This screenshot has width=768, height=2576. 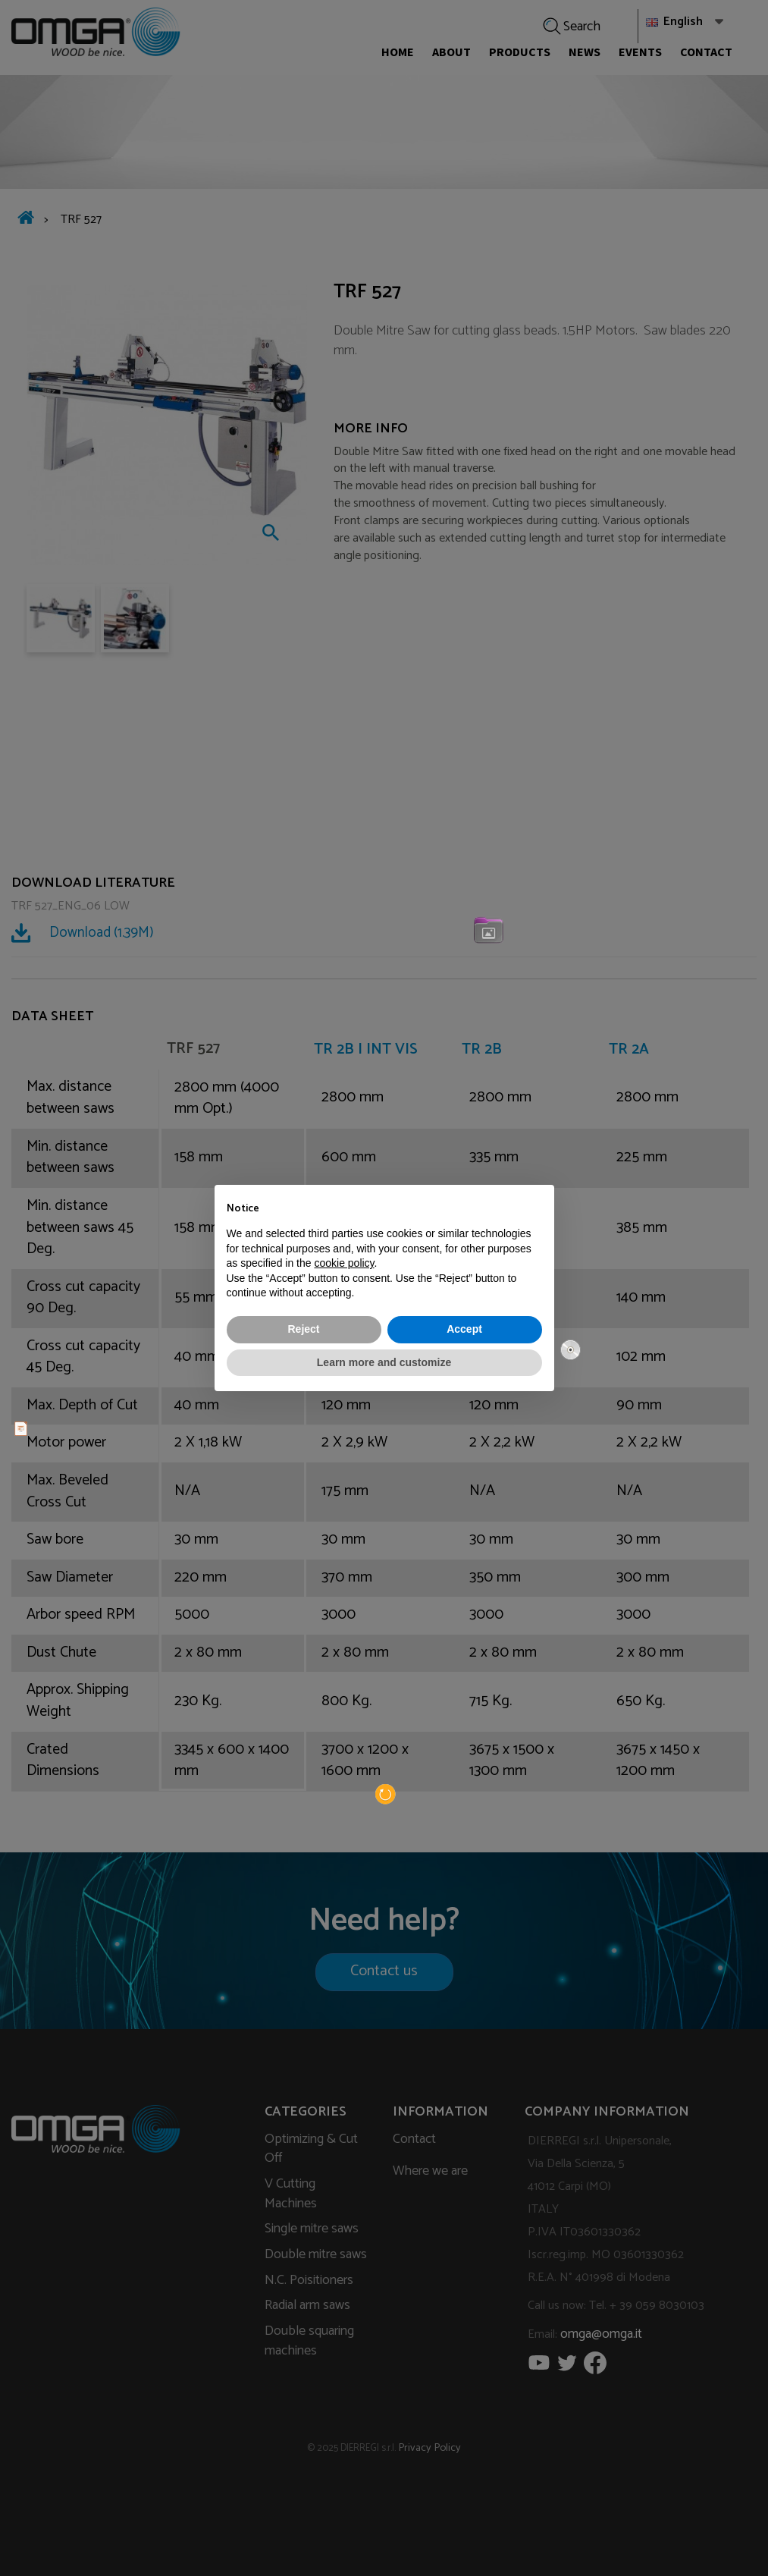 I want to click on restart the system, so click(x=385, y=1794).